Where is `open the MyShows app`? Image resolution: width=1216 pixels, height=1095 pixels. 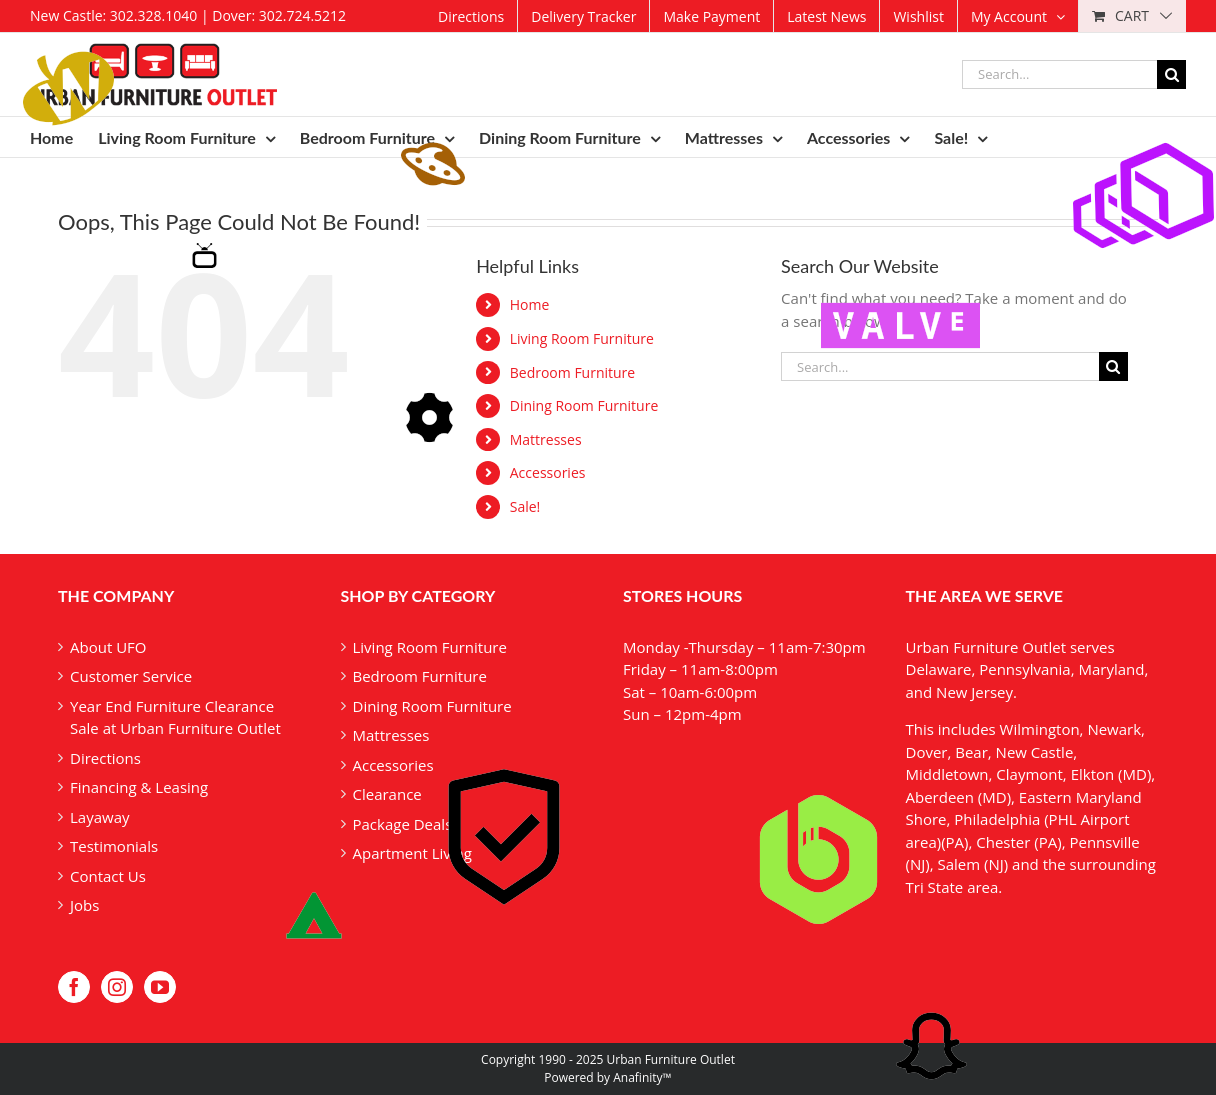 open the MyShows app is located at coordinates (204, 255).